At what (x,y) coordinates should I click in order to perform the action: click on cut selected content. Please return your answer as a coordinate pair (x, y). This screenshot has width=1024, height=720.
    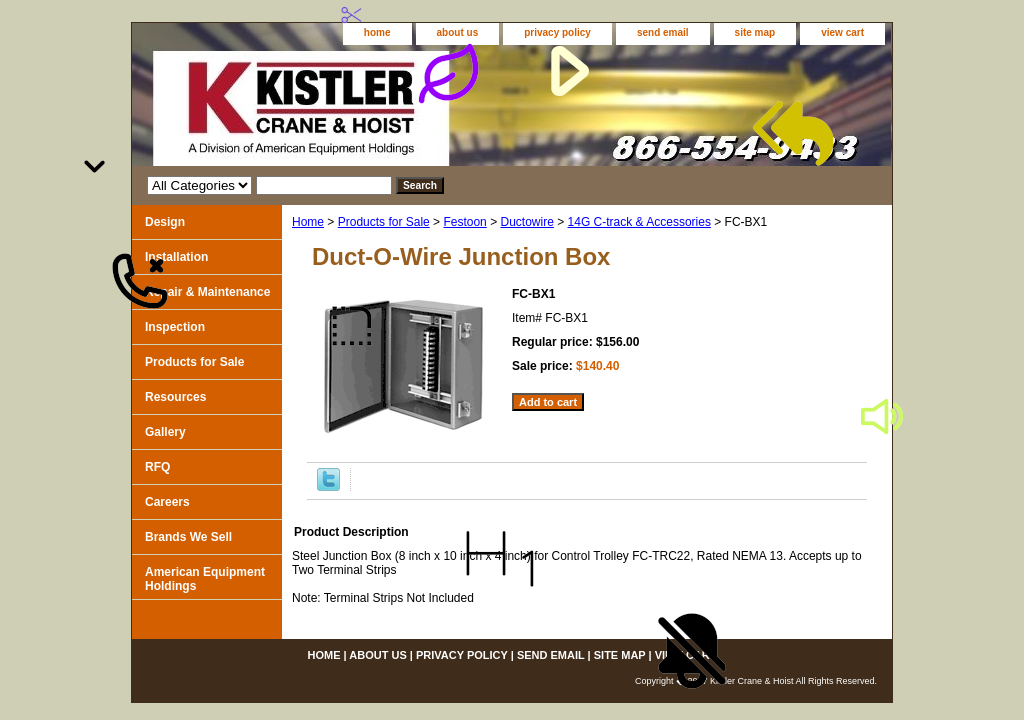
    Looking at the image, I should click on (351, 15).